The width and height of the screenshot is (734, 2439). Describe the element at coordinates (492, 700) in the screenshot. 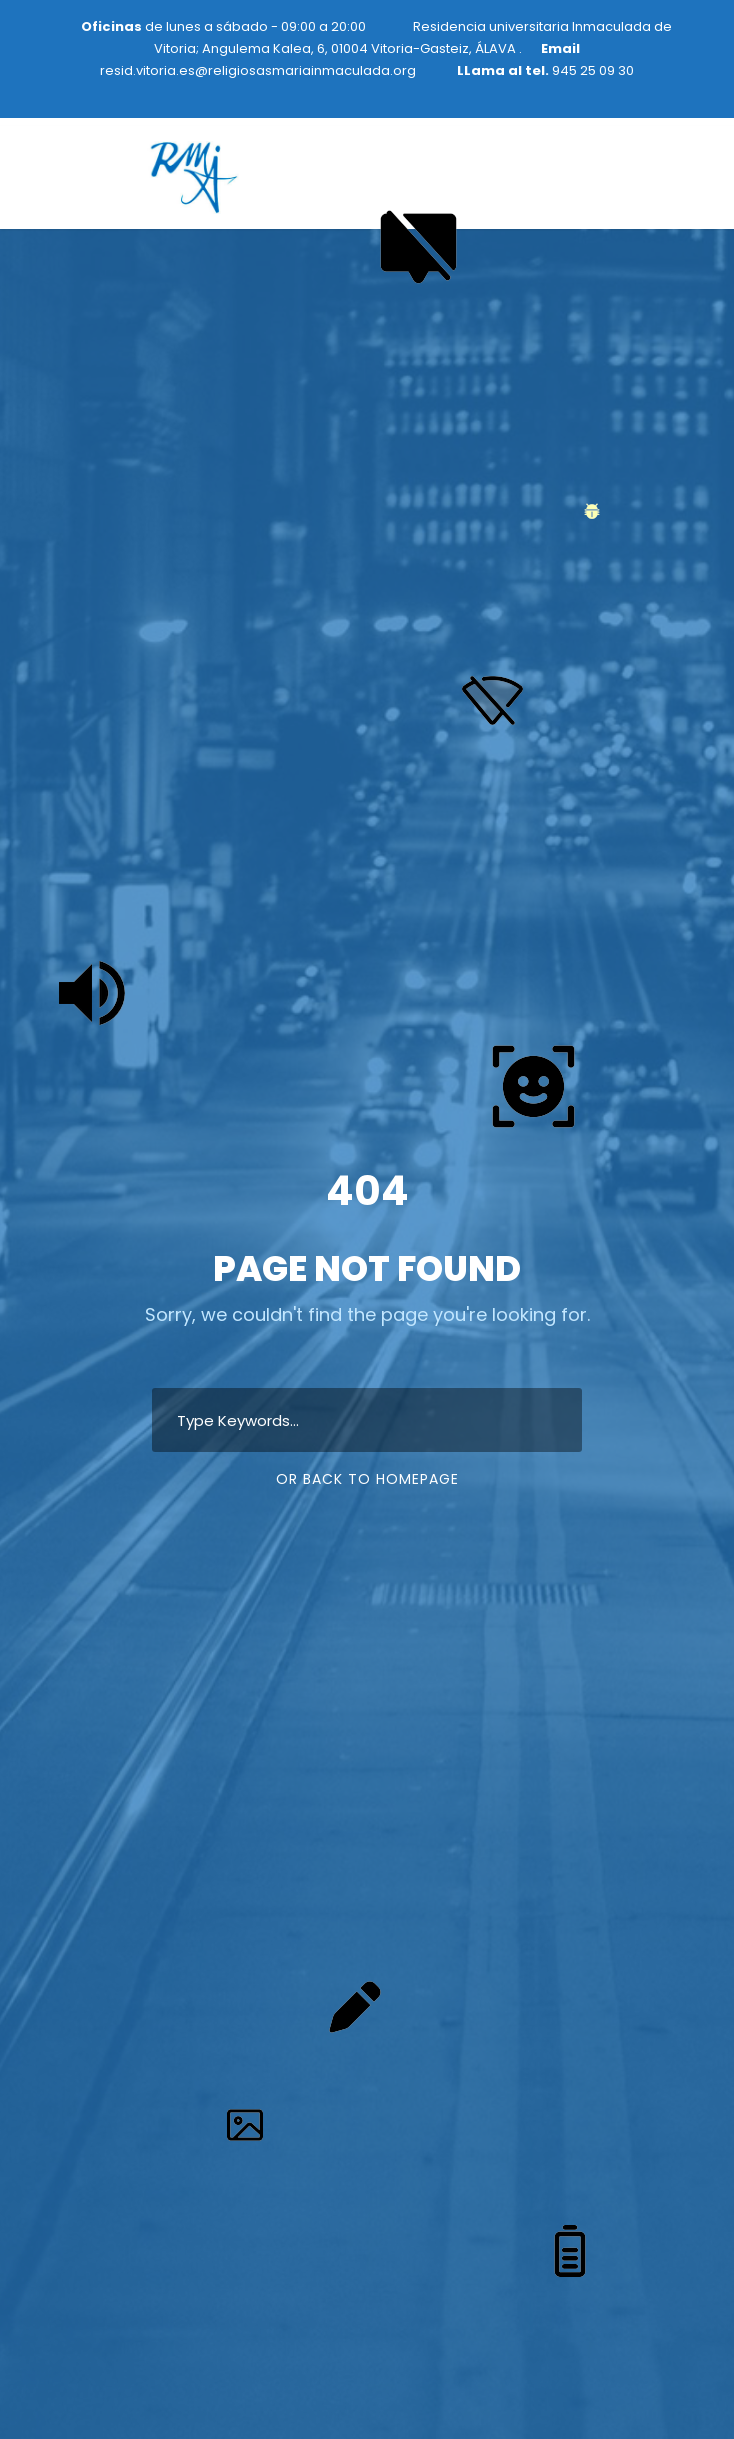

I see `indicates no wifi connection available` at that location.